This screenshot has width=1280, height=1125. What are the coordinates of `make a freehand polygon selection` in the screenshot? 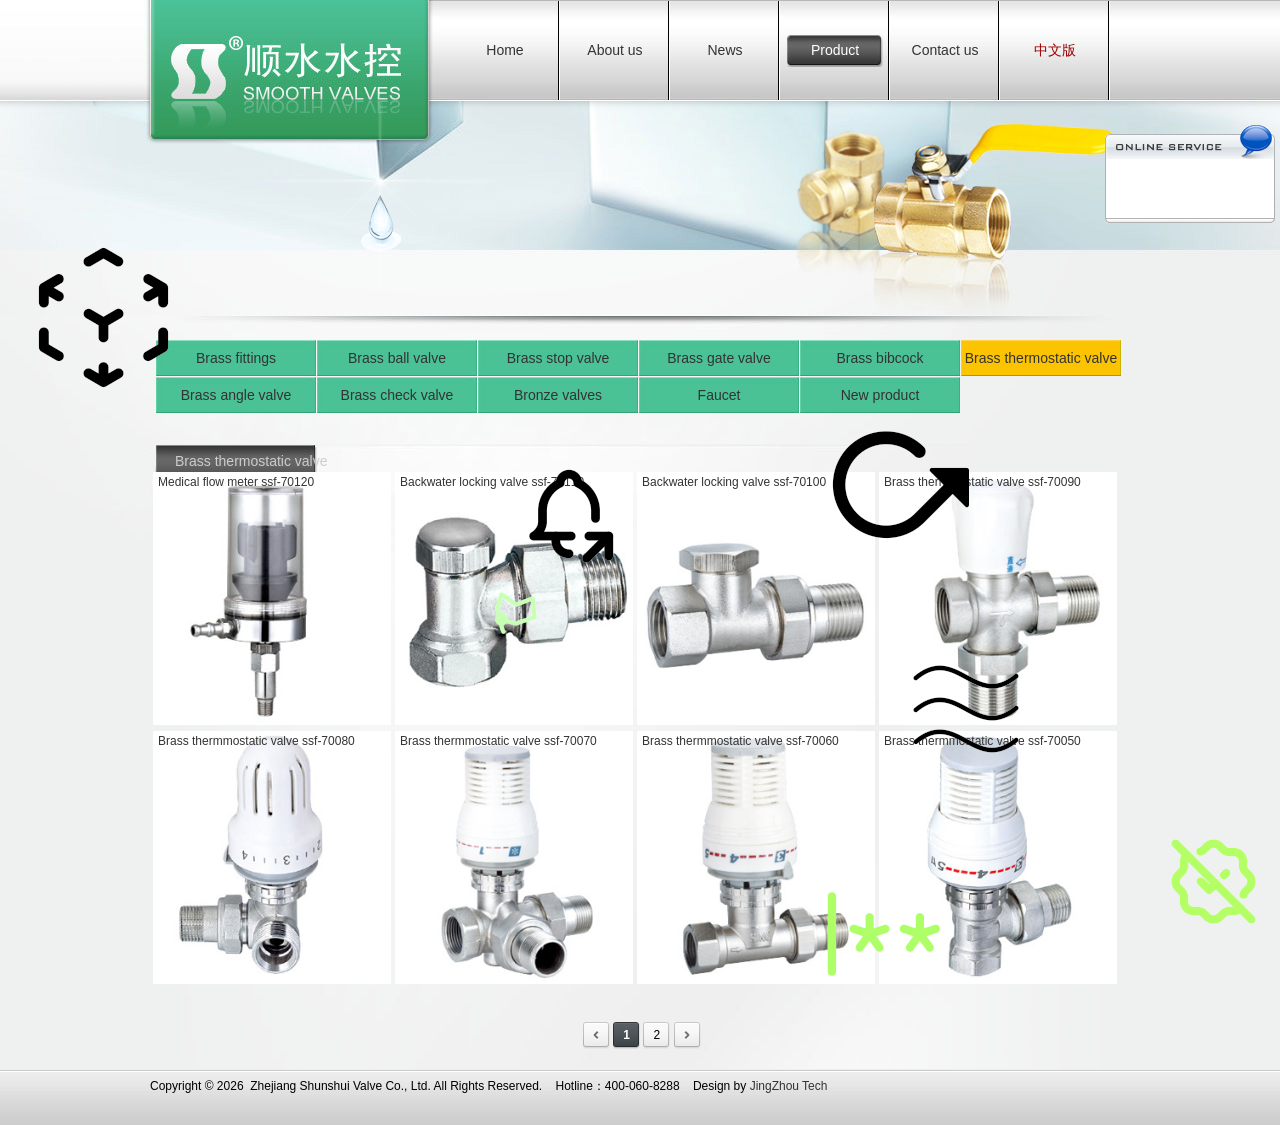 It's located at (516, 613).